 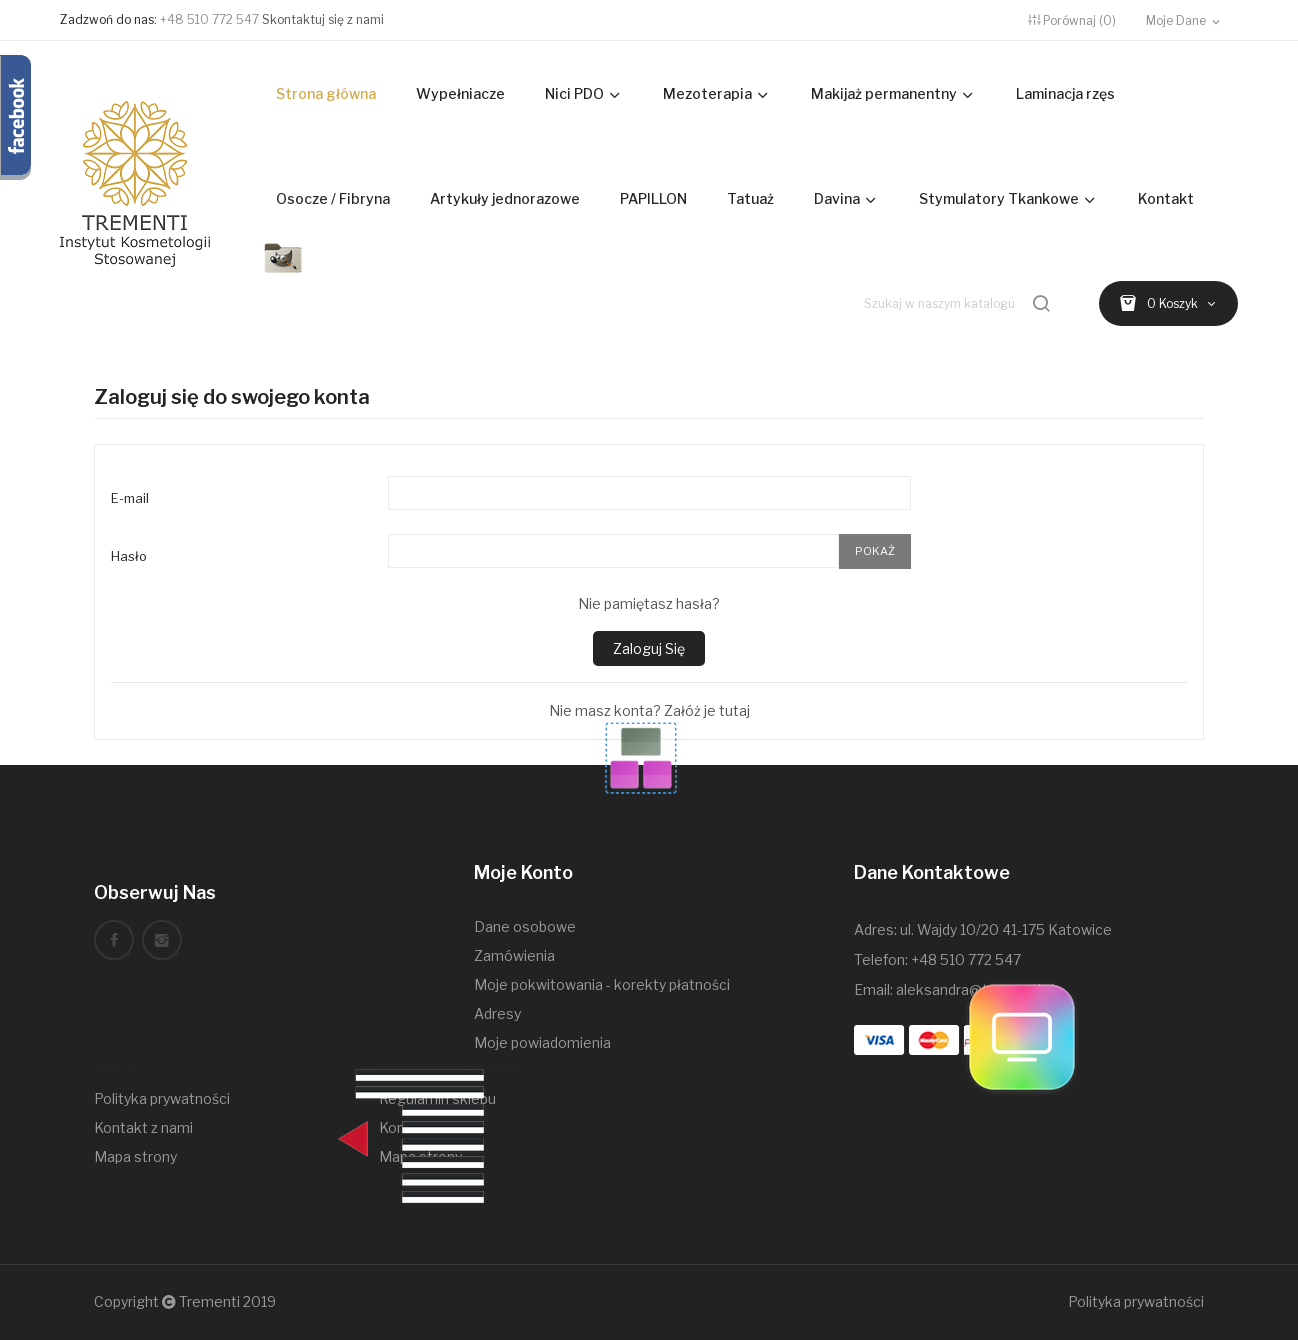 I want to click on decrease text indentation, so click(x=414, y=1136).